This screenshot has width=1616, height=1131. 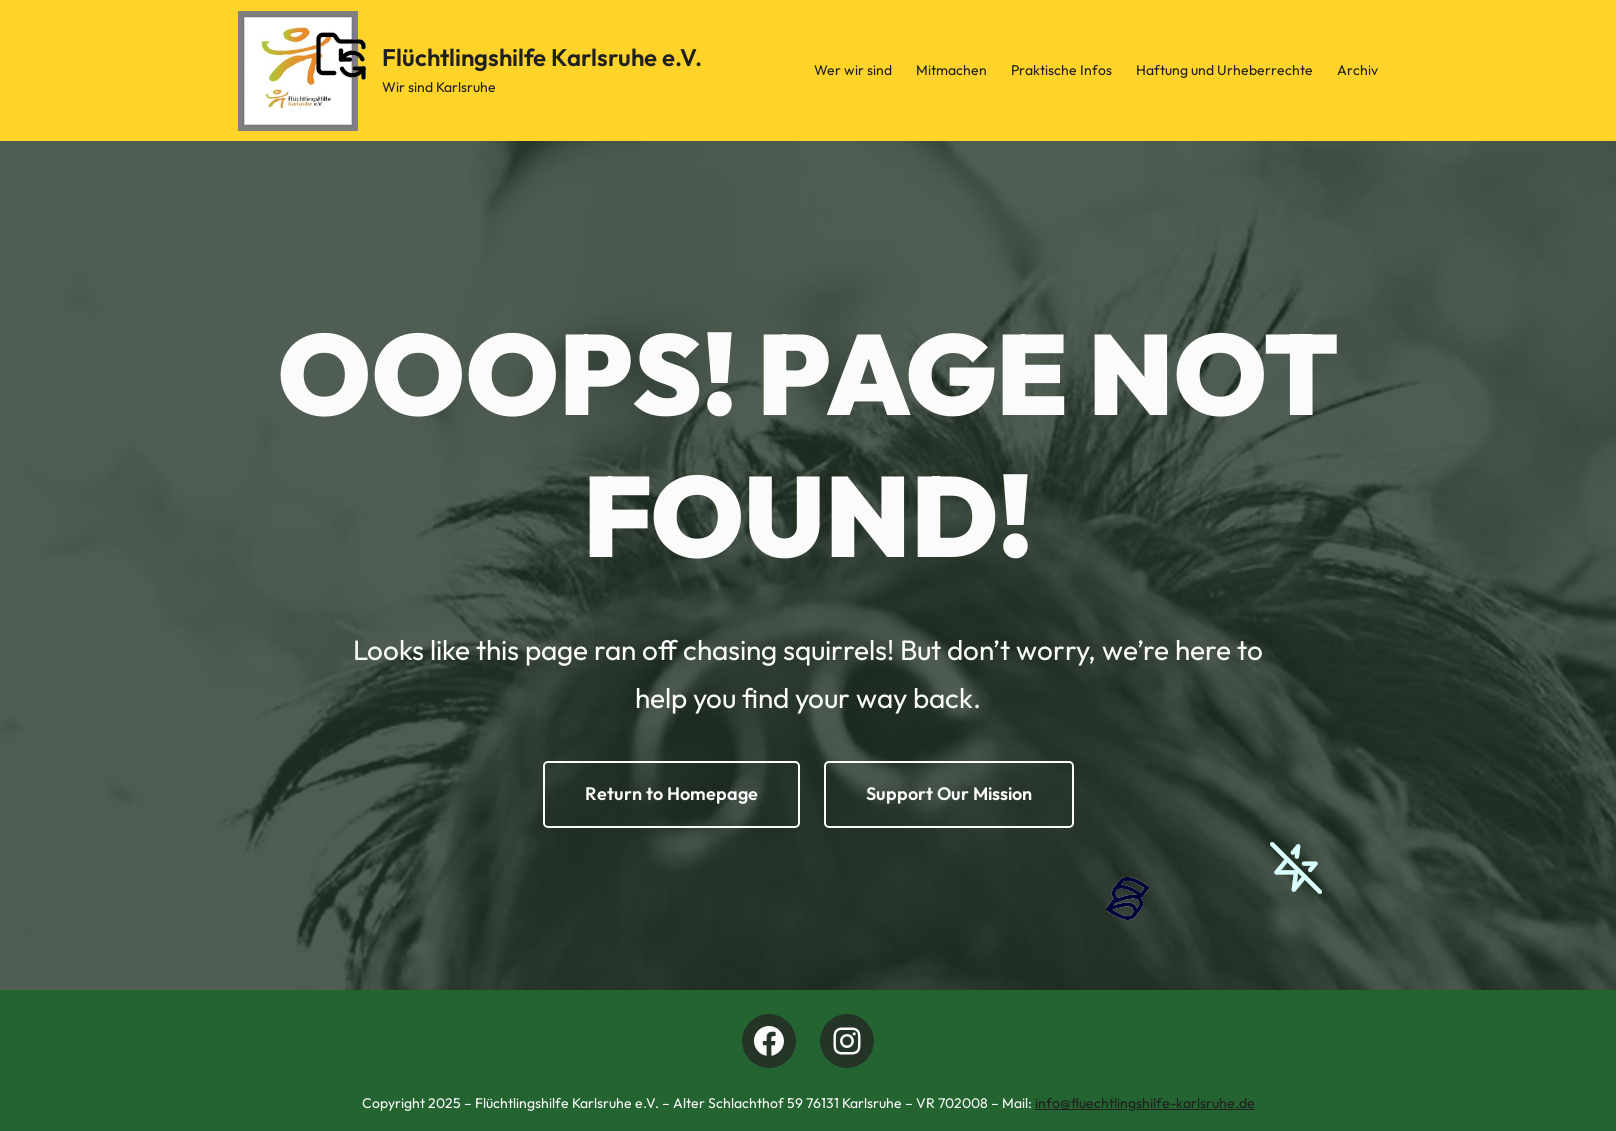 What do you see at coordinates (341, 55) in the screenshot?
I see `sync folder contents with cloud storage` at bounding box center [341, 55].